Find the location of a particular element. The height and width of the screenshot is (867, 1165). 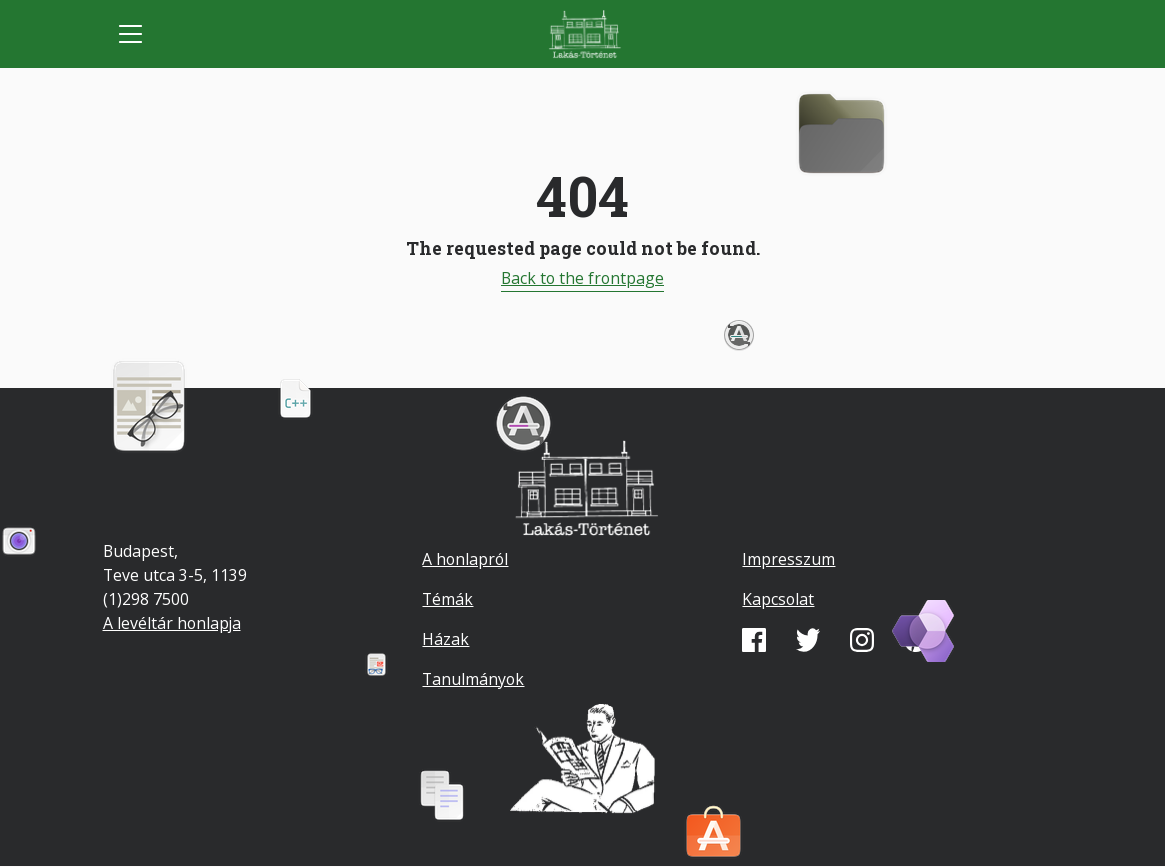

copy selected content to clipboard is located at coordinates (442, 795).